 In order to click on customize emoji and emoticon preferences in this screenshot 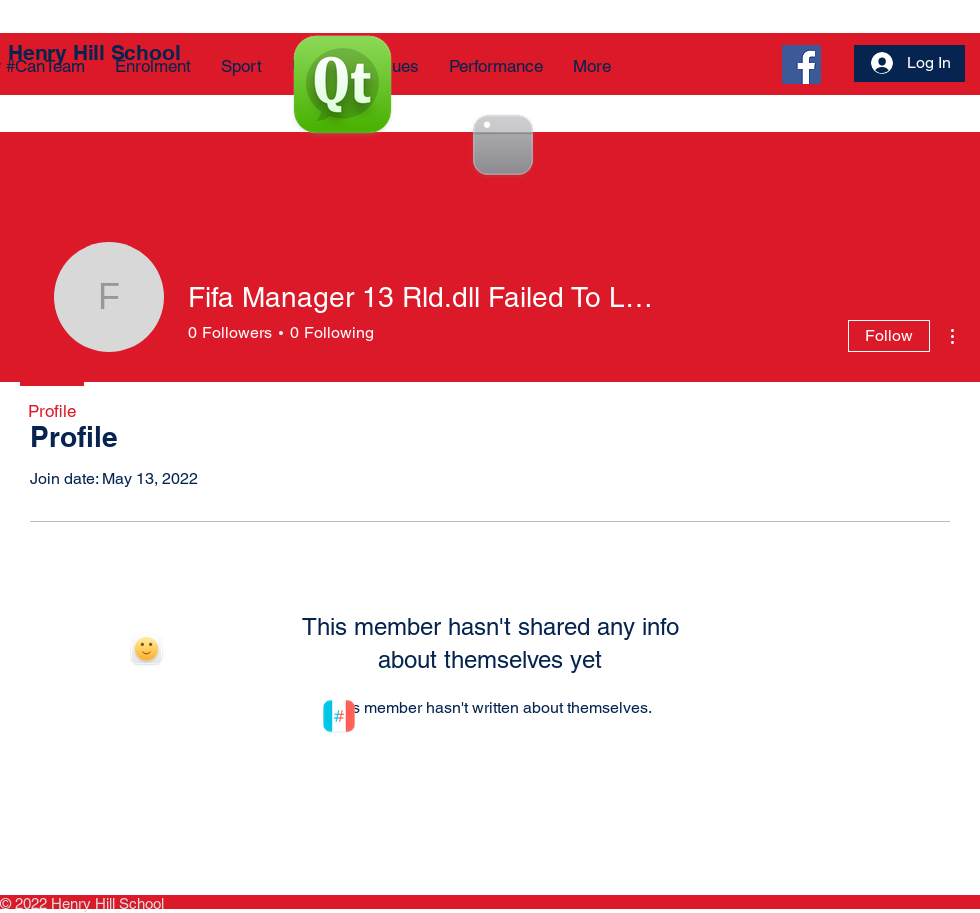, I will do `click(146, 648)`.